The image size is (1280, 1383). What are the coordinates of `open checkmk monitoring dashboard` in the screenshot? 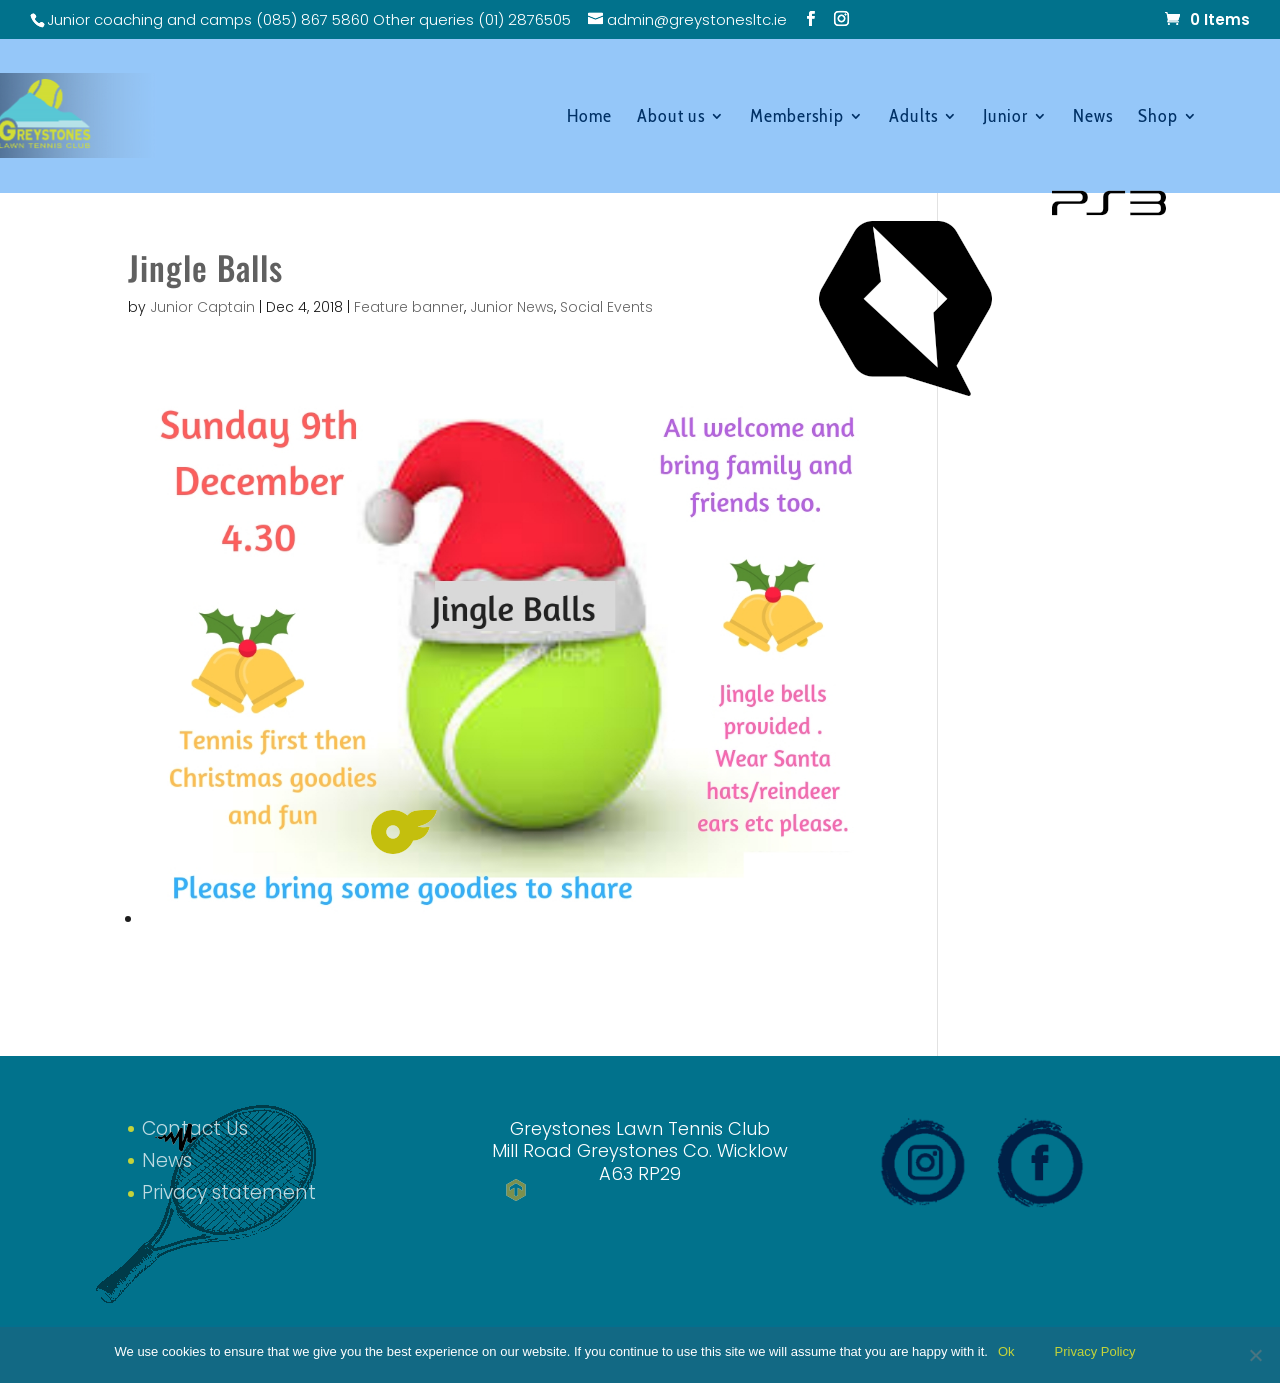 It's located at (516, 1190).